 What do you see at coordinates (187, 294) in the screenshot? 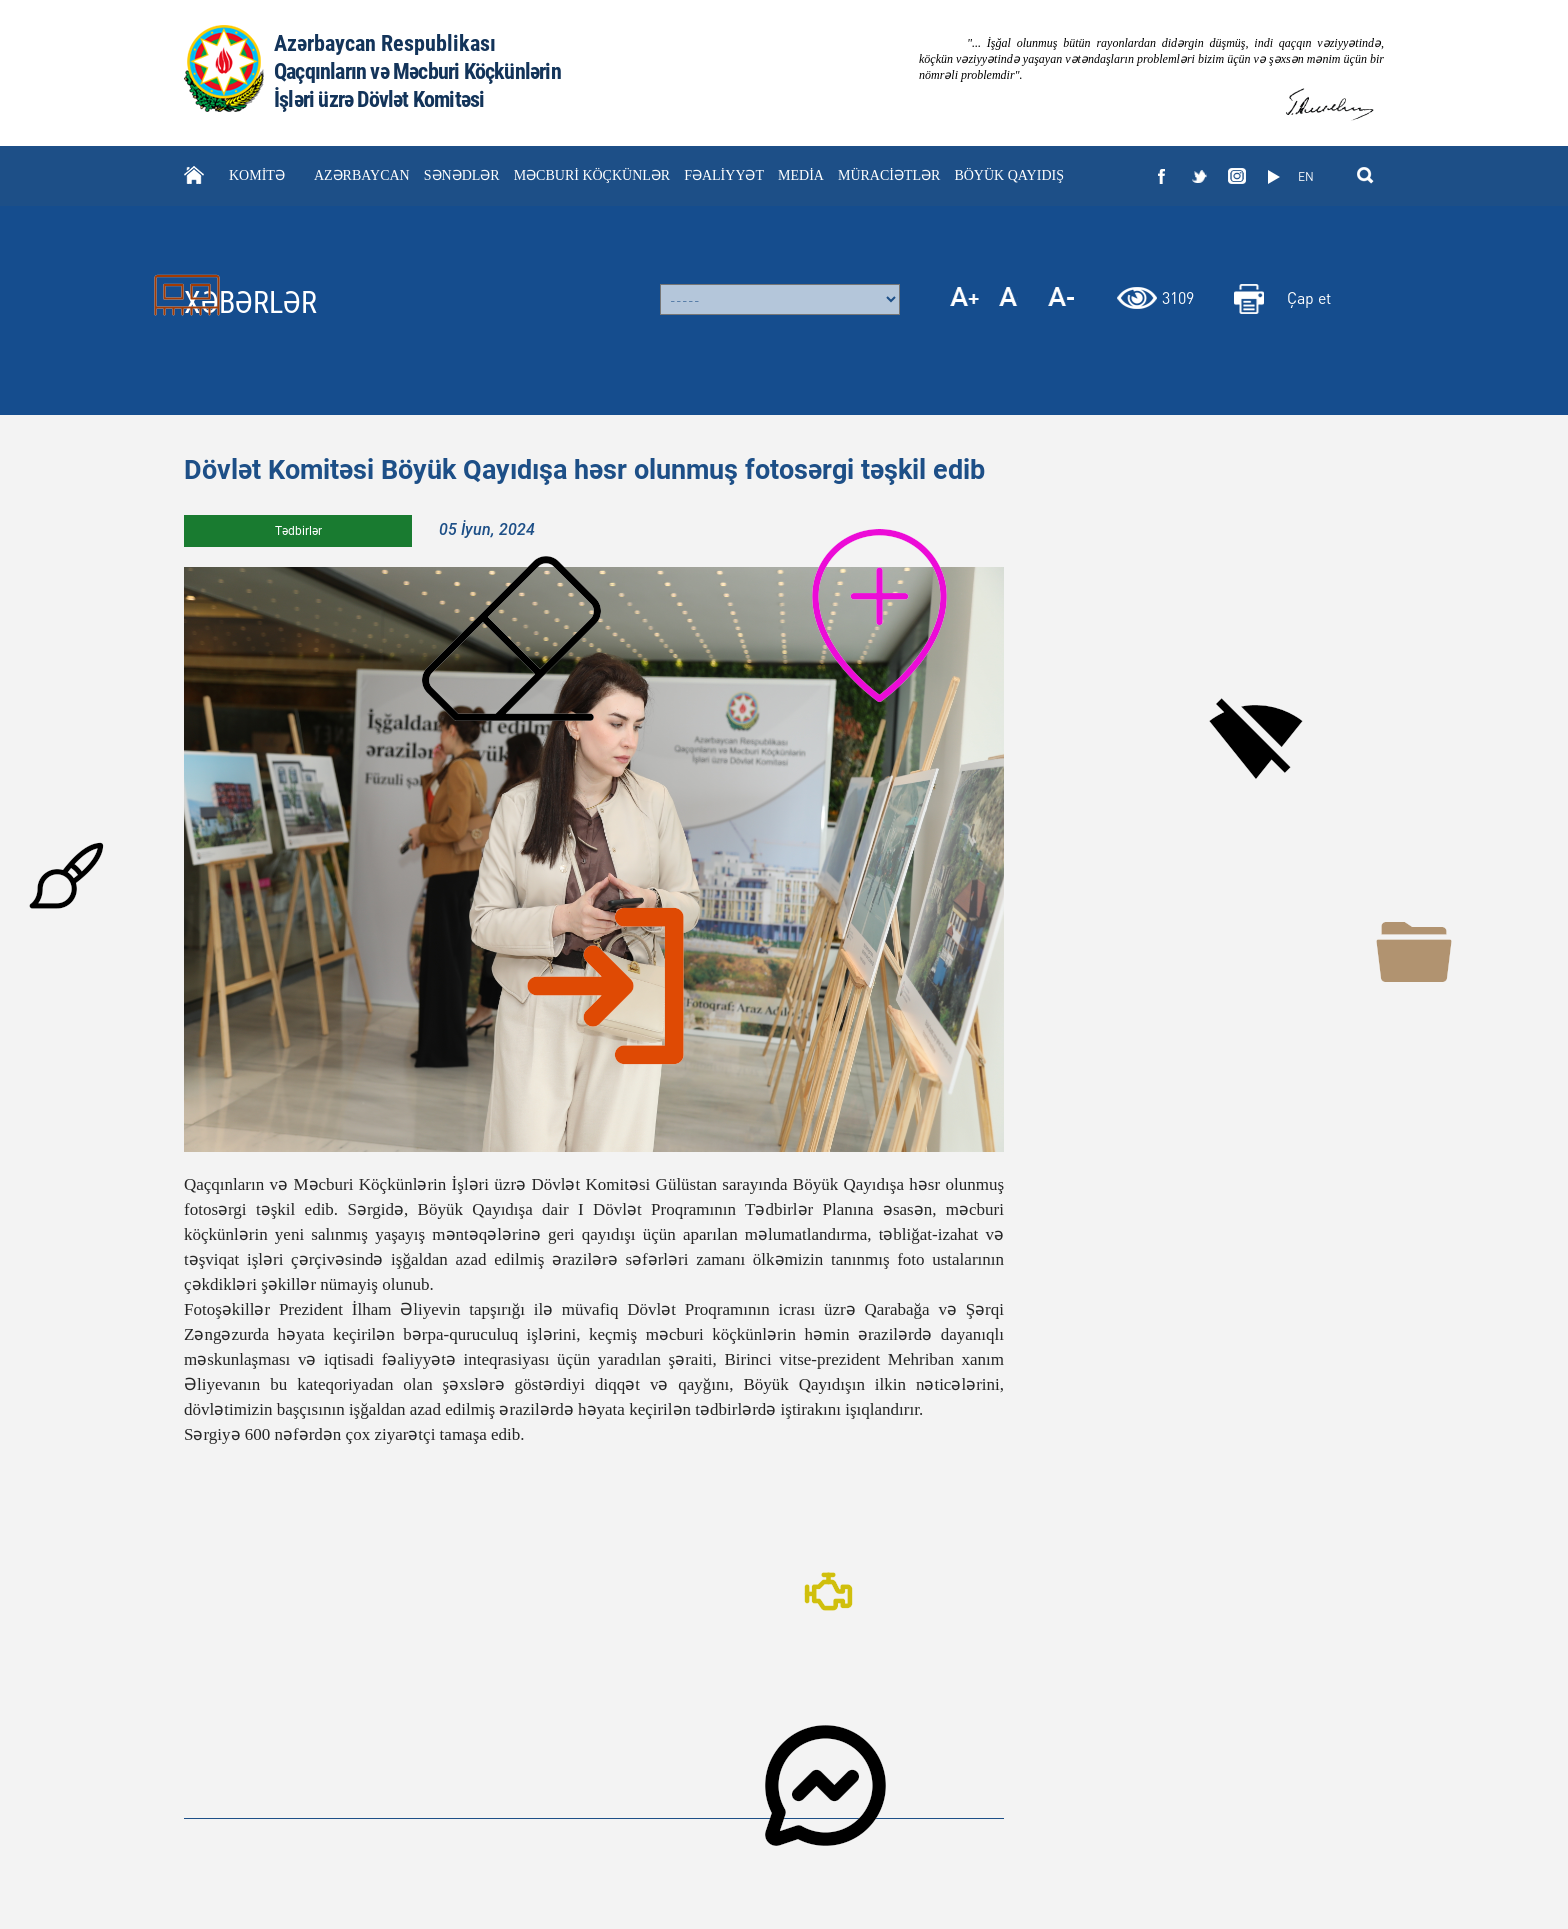
I see `view device memory or RAM usage` at bounding box center [187, 294].